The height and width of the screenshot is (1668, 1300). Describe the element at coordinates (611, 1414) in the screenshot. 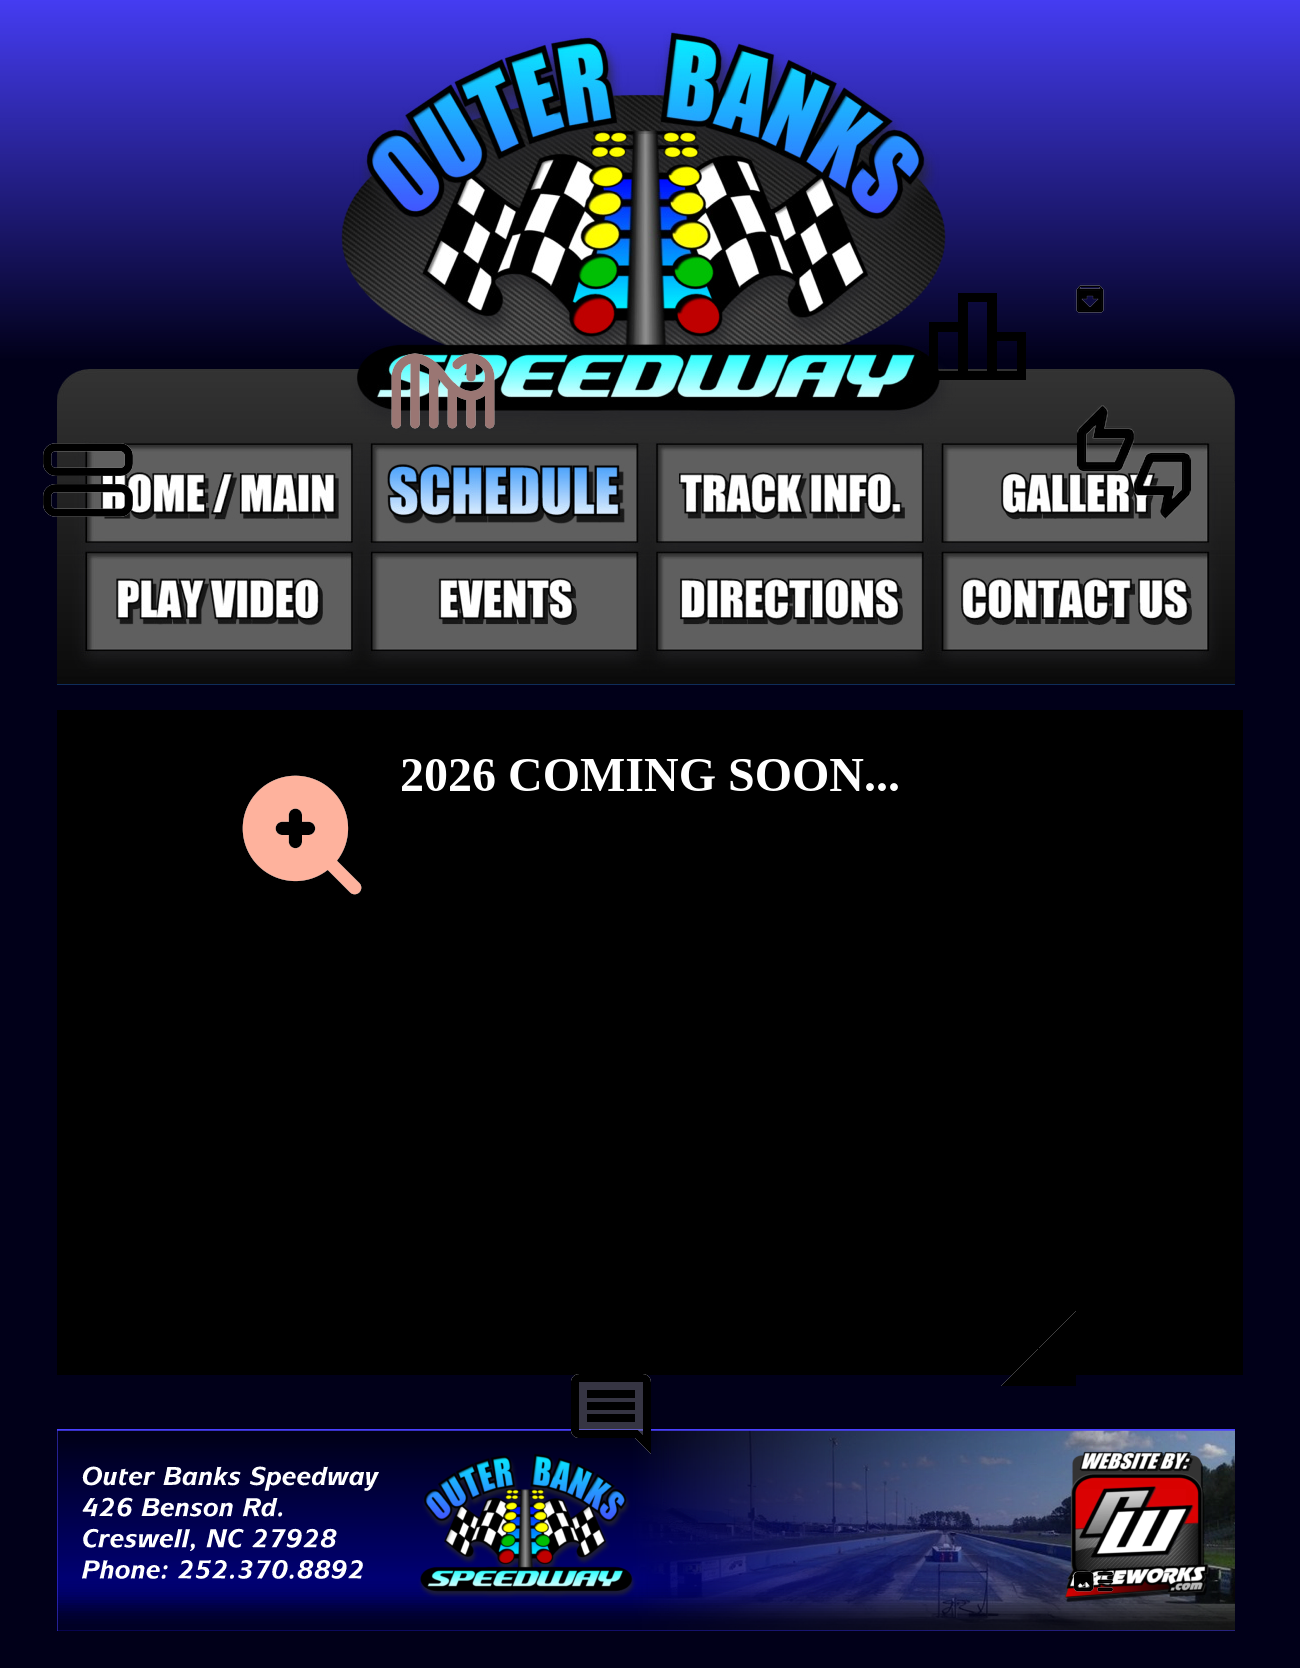

I see `add a comment or note` at that location.